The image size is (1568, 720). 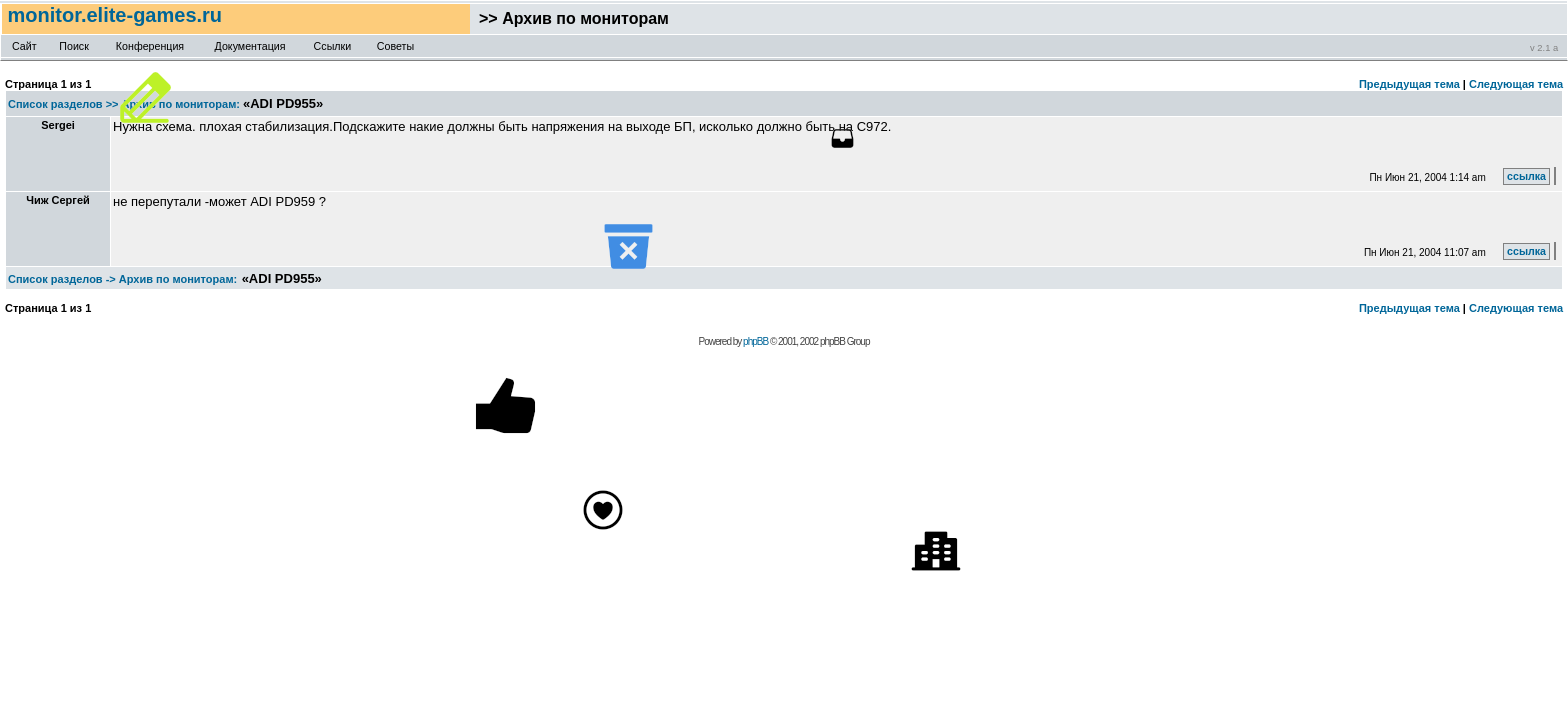 What do you see at coordinates (505, 405) in the screenshot?
I see `like or upvote content` at bounding box center [505, 405].